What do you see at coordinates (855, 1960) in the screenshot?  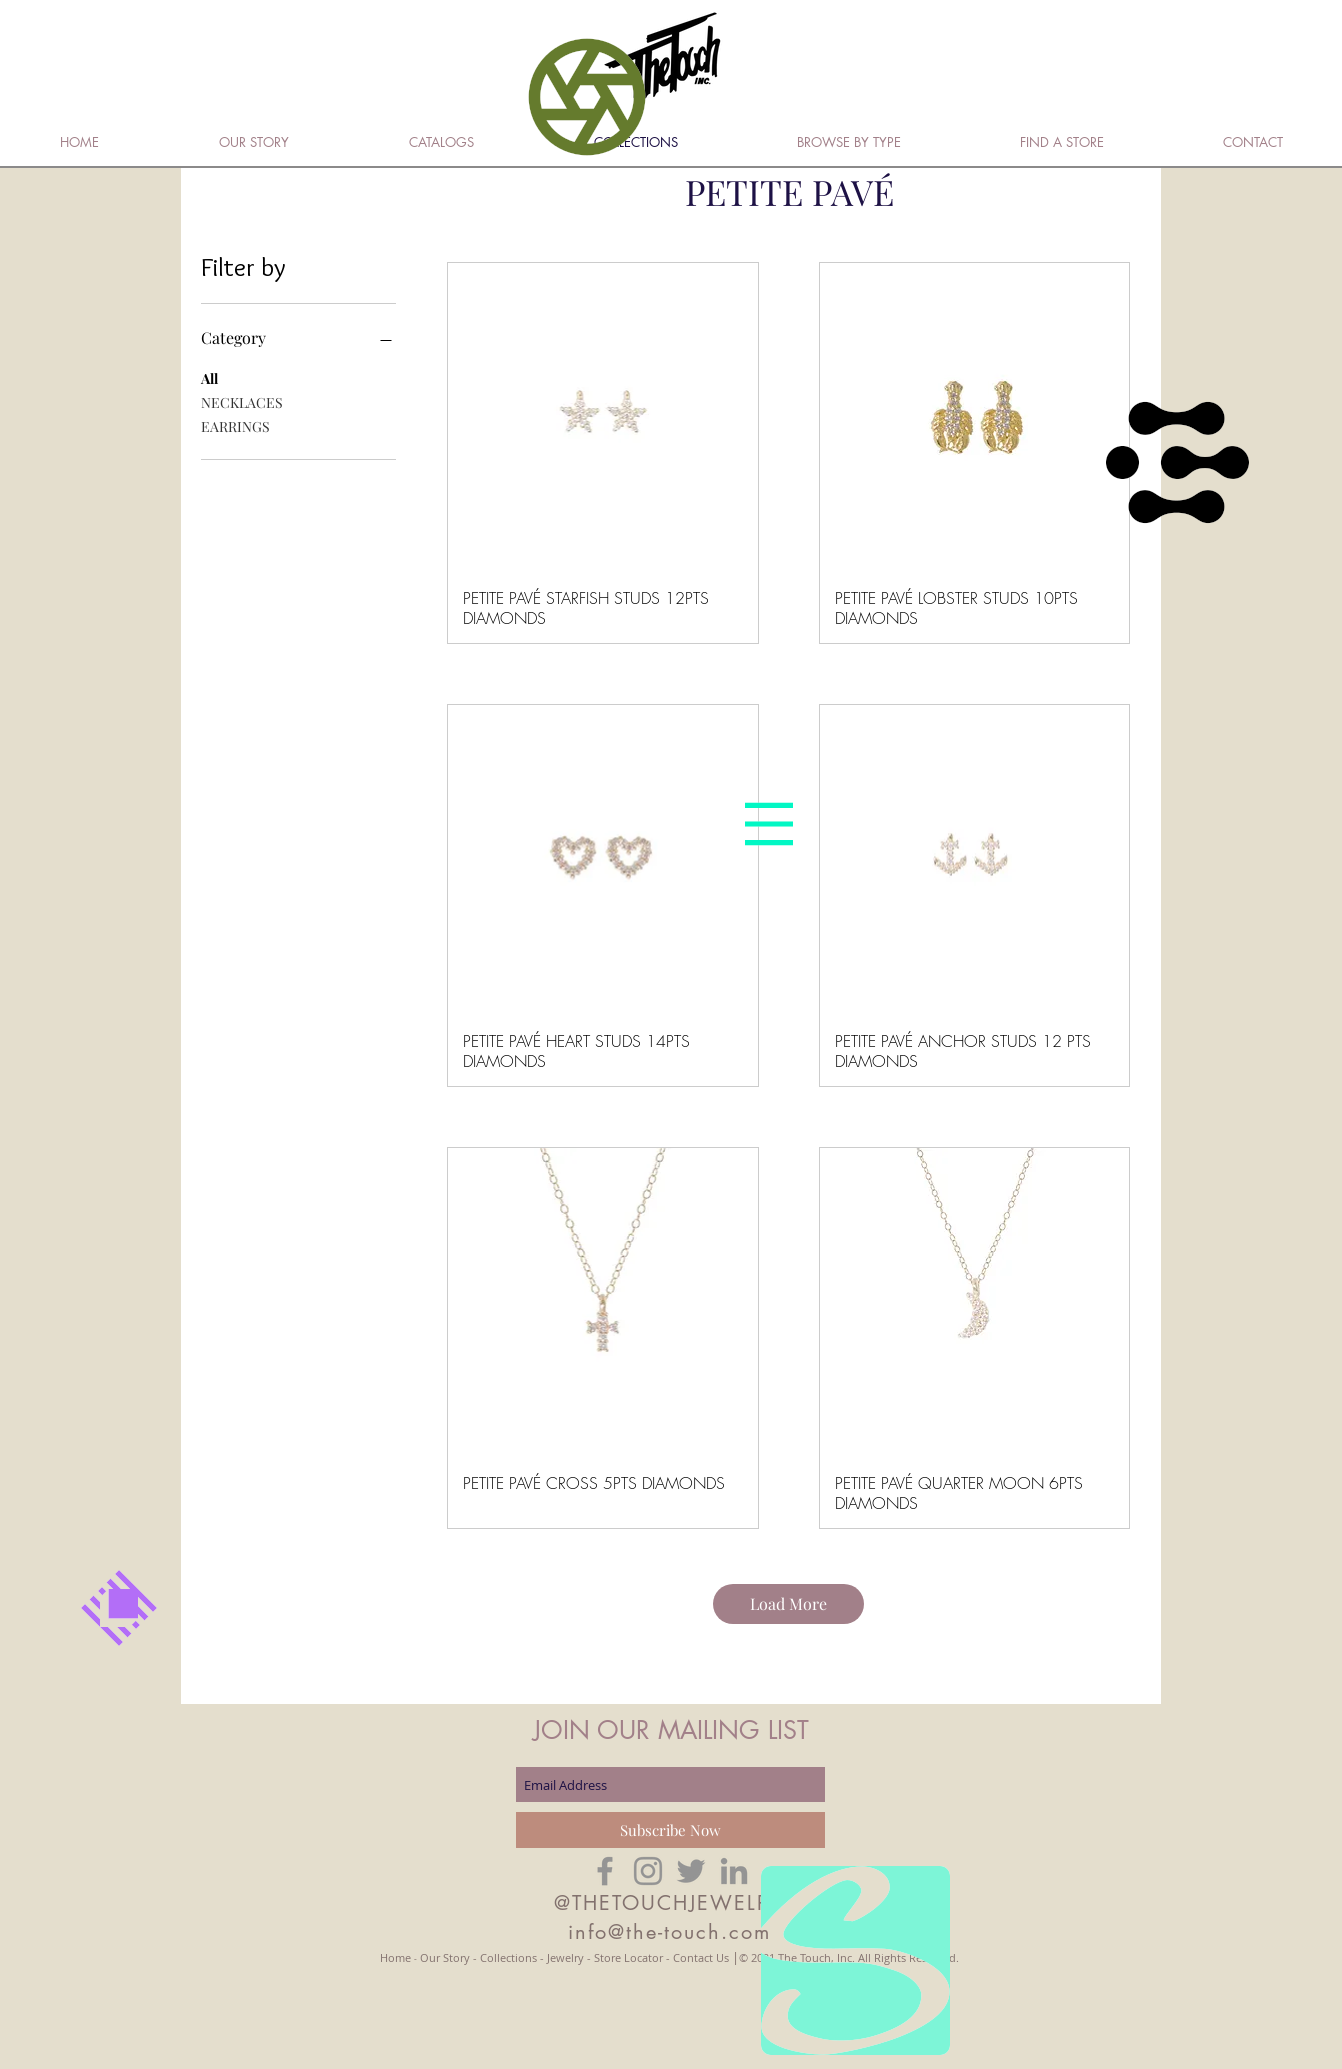 I see `visit The Spriters Resource website` at bounding box center [855, 1960].